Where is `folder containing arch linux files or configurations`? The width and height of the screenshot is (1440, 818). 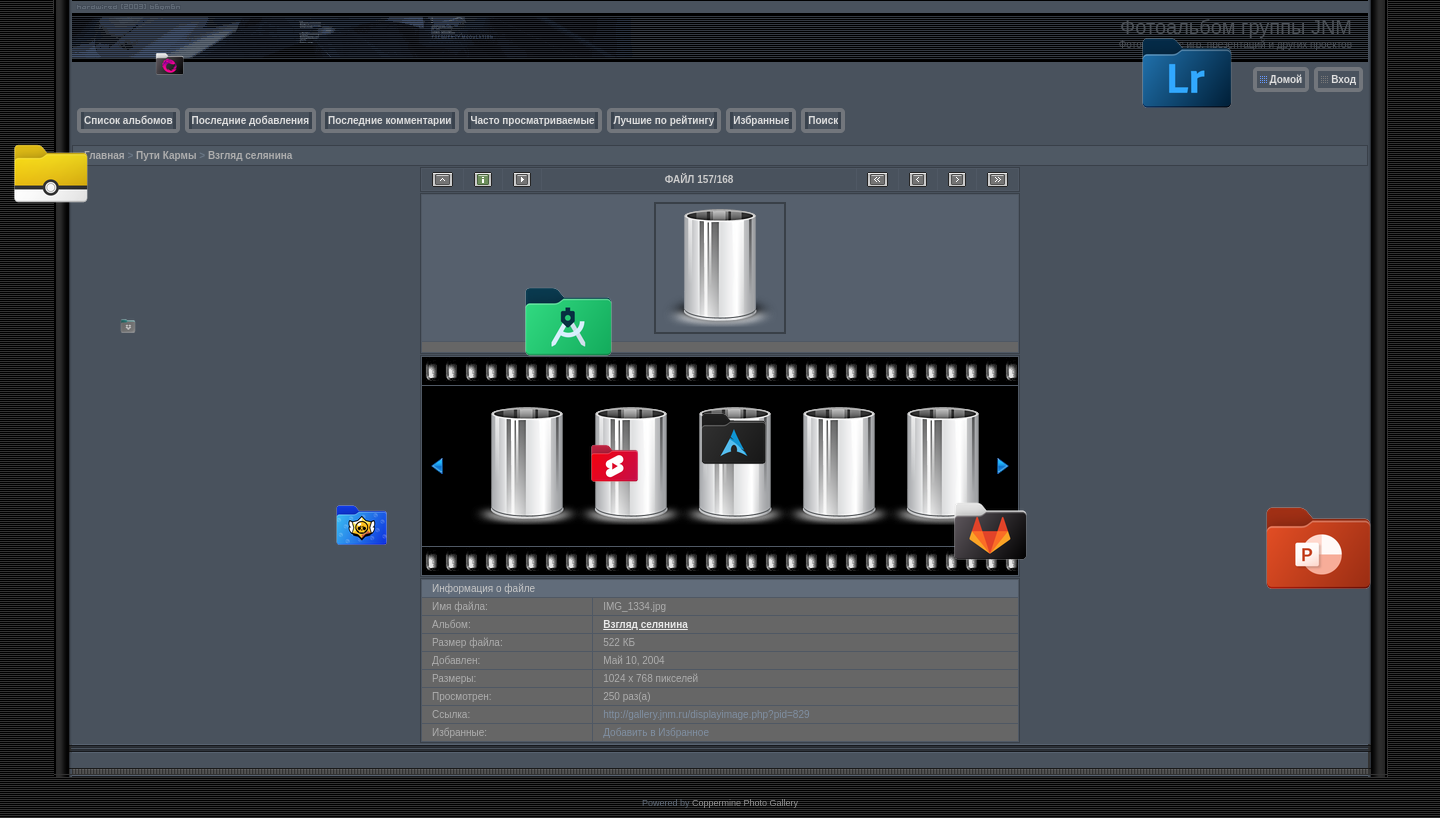 folder containing arch linux files or configurations is located at coordinates (733, 440).